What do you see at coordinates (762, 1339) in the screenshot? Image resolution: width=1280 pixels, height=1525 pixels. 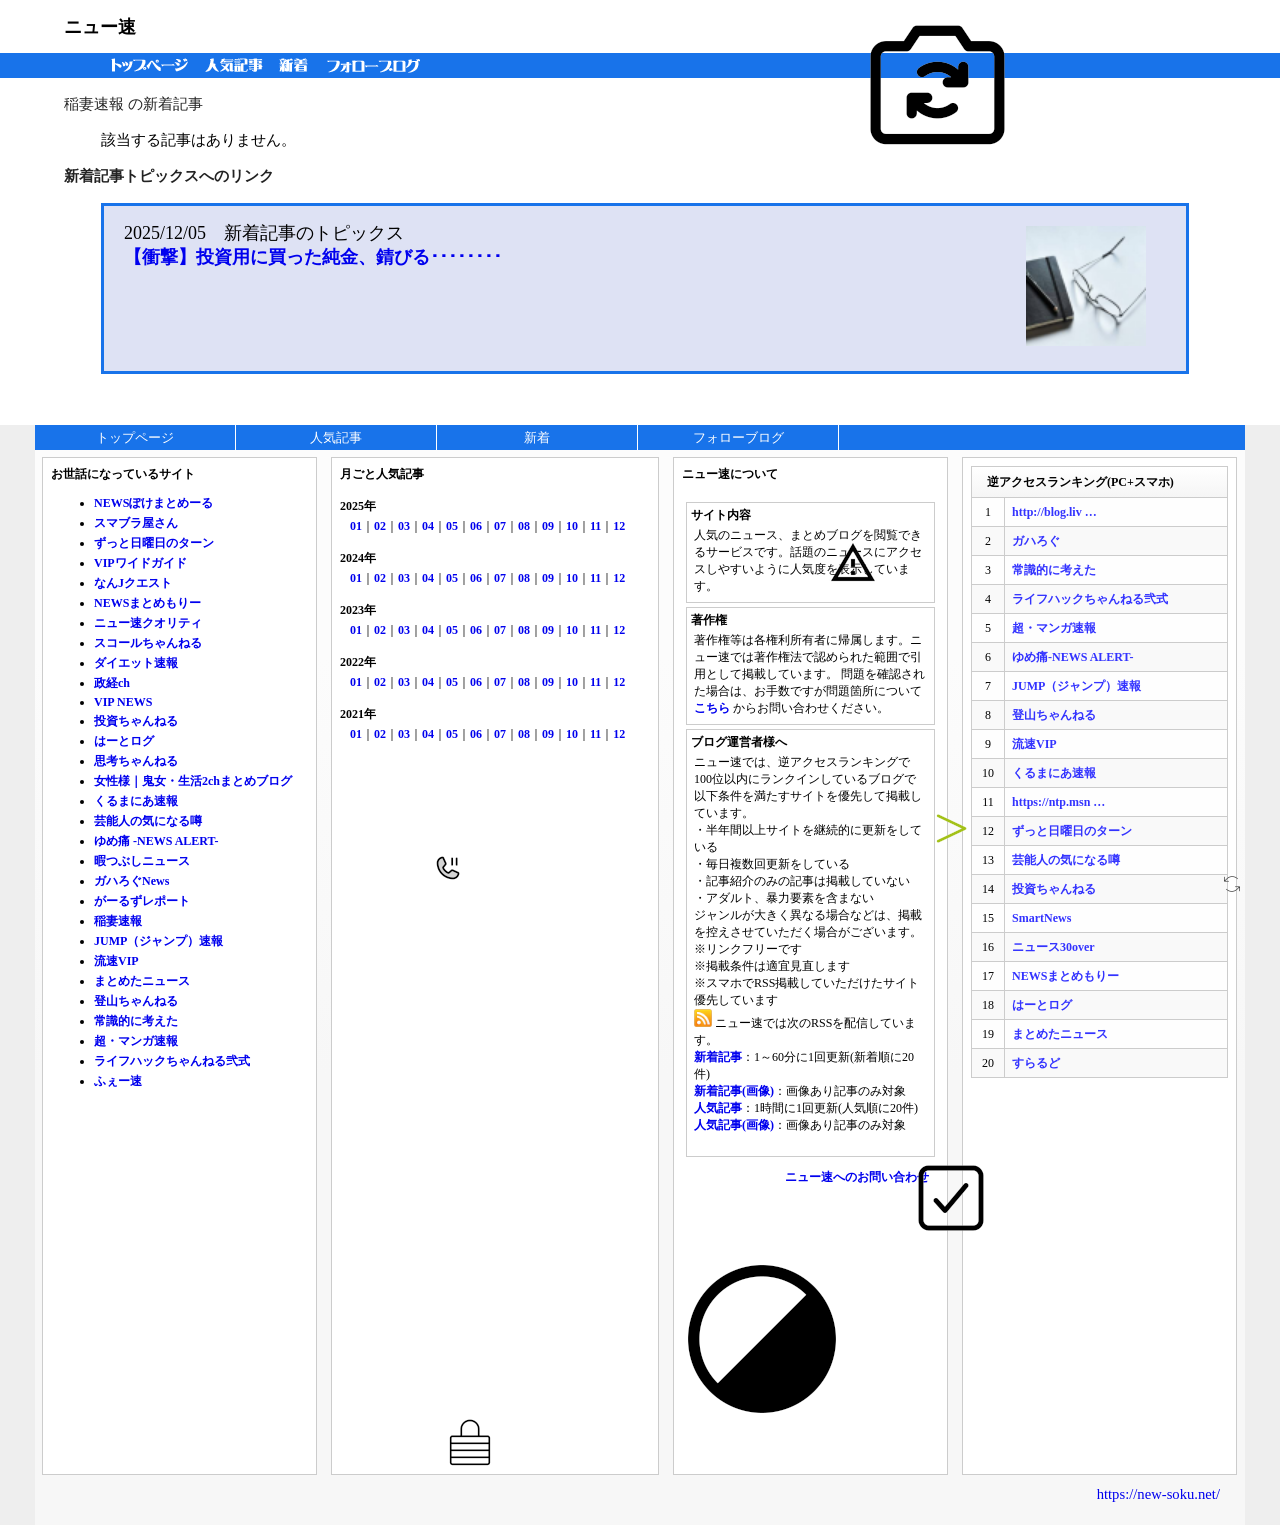 I see `toggle contrast or dark/light mode` at bounding box center [762, 1339].